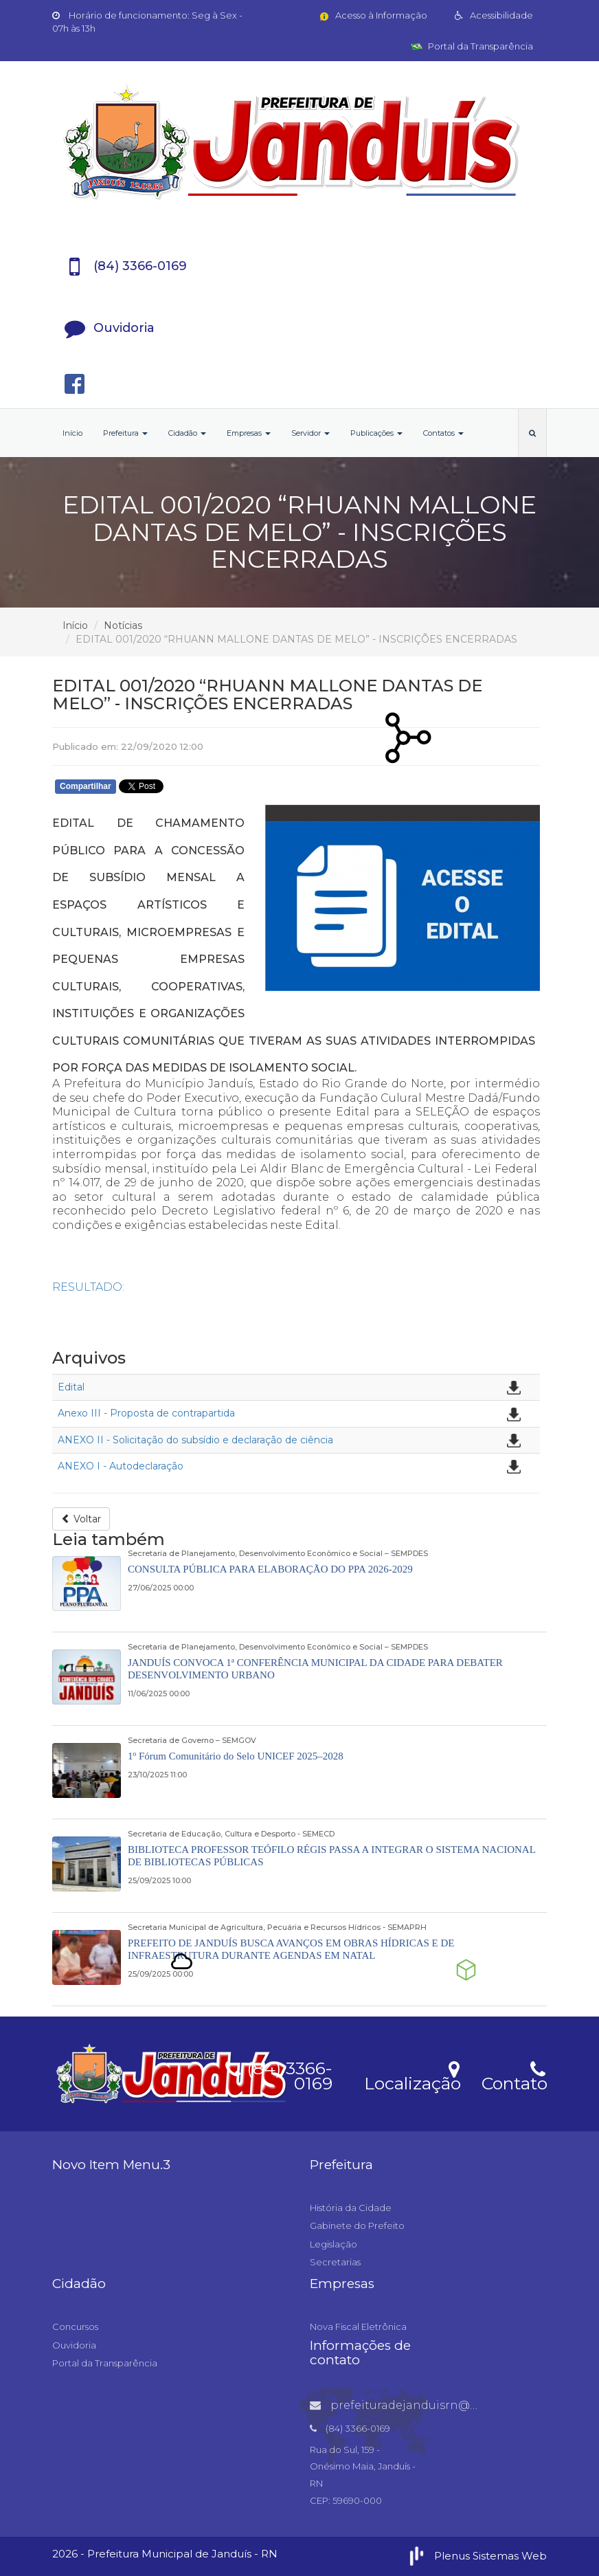 Image resolution: width=599 pixels, height=2576 pixels. I want to click on access AI model settings, so click(407, 737).